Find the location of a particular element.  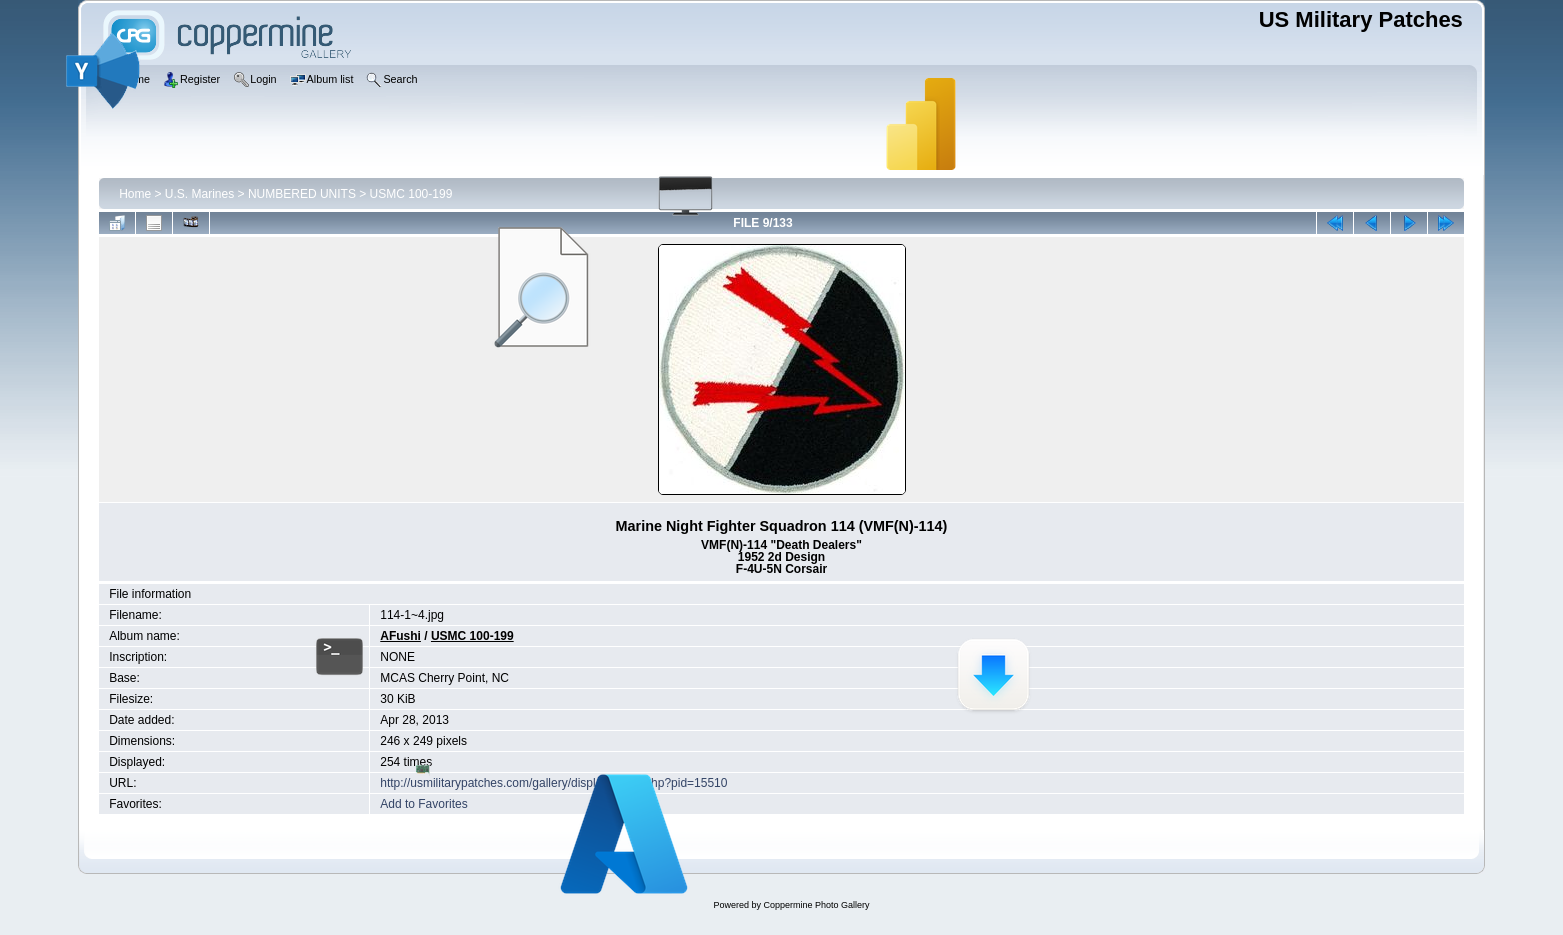

access TV or display settings is located at coordinates (685, 193).